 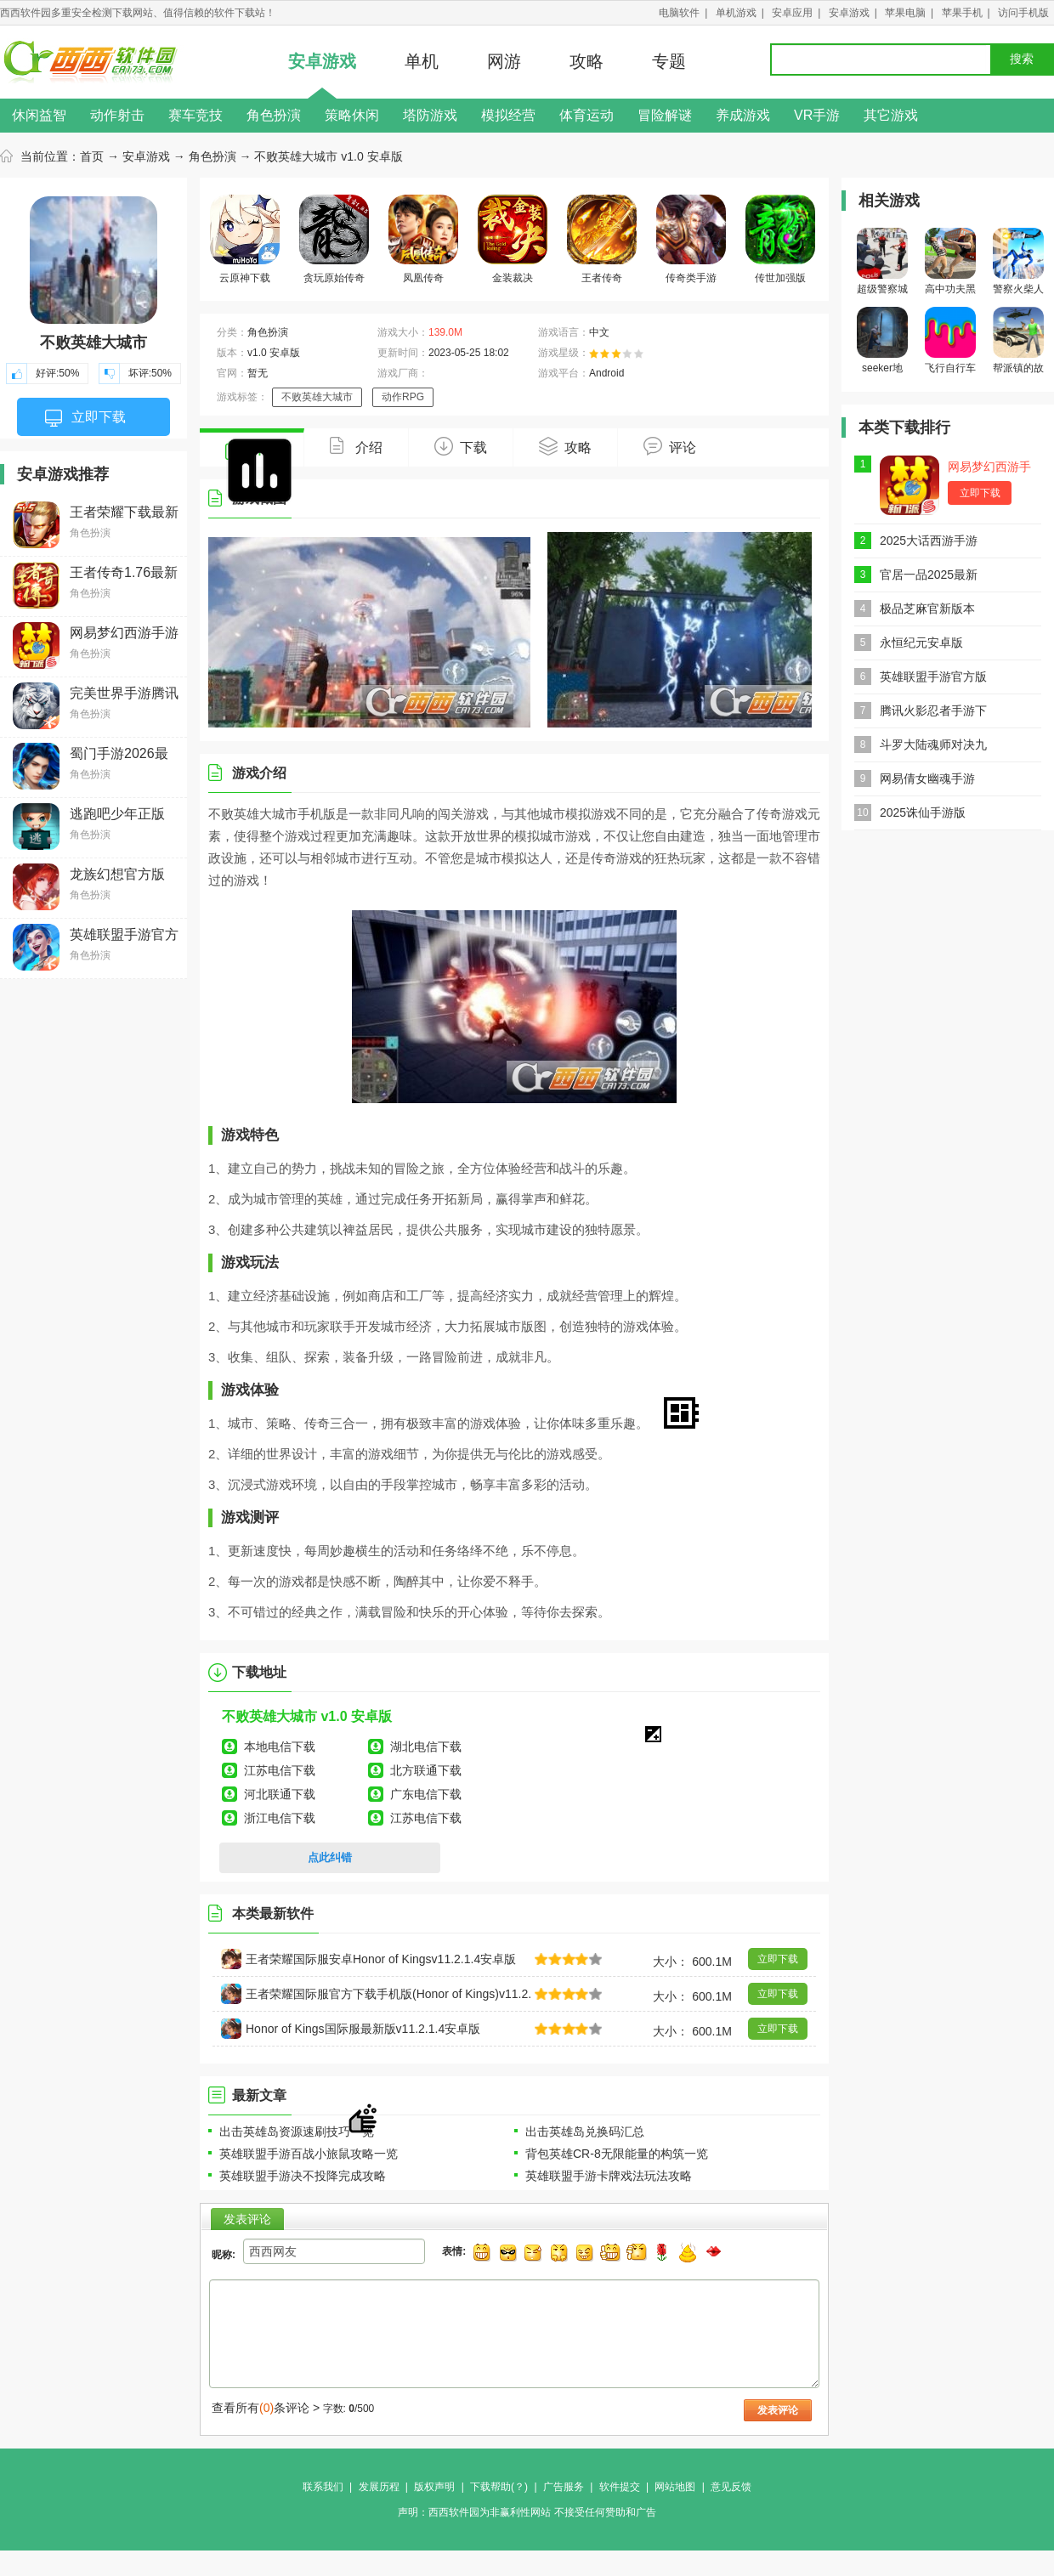 What do you see at coordinates (681, 1413) in the screenshot?
I see `access developer or hardware settings` at bounding box center [681, 1413].